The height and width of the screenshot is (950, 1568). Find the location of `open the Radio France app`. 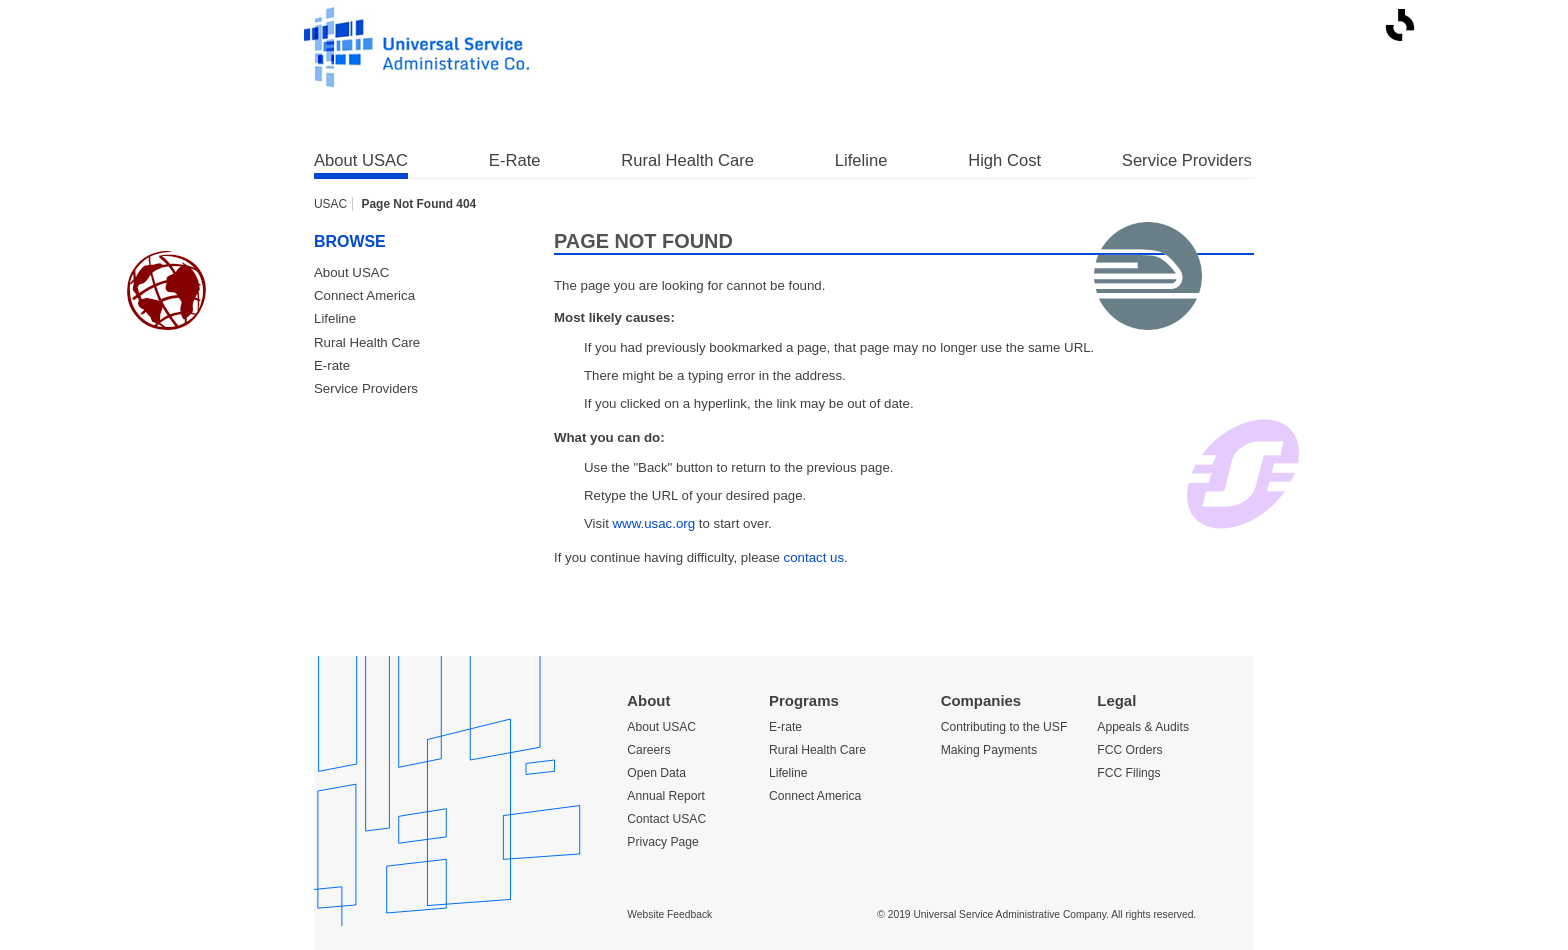

open the Radio France app is located at coordinates (1400, 25).